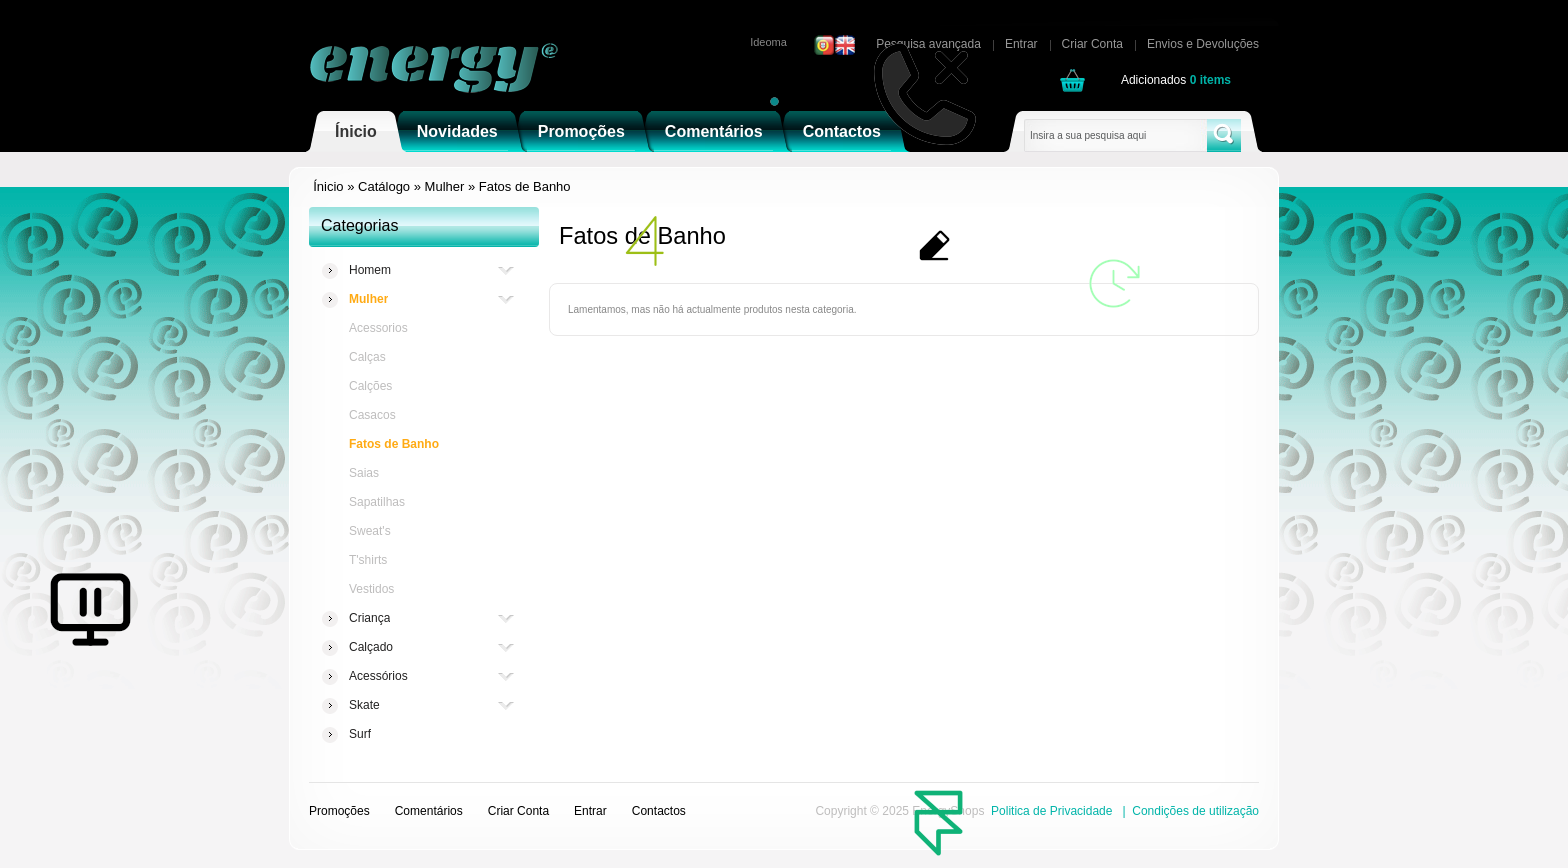 The width and height of the screenshot is (1568, 868). What do you see at coordinates (927, 92) in the screenshot?
I see `end or decline a phone call` at bounding box center [927, 92].